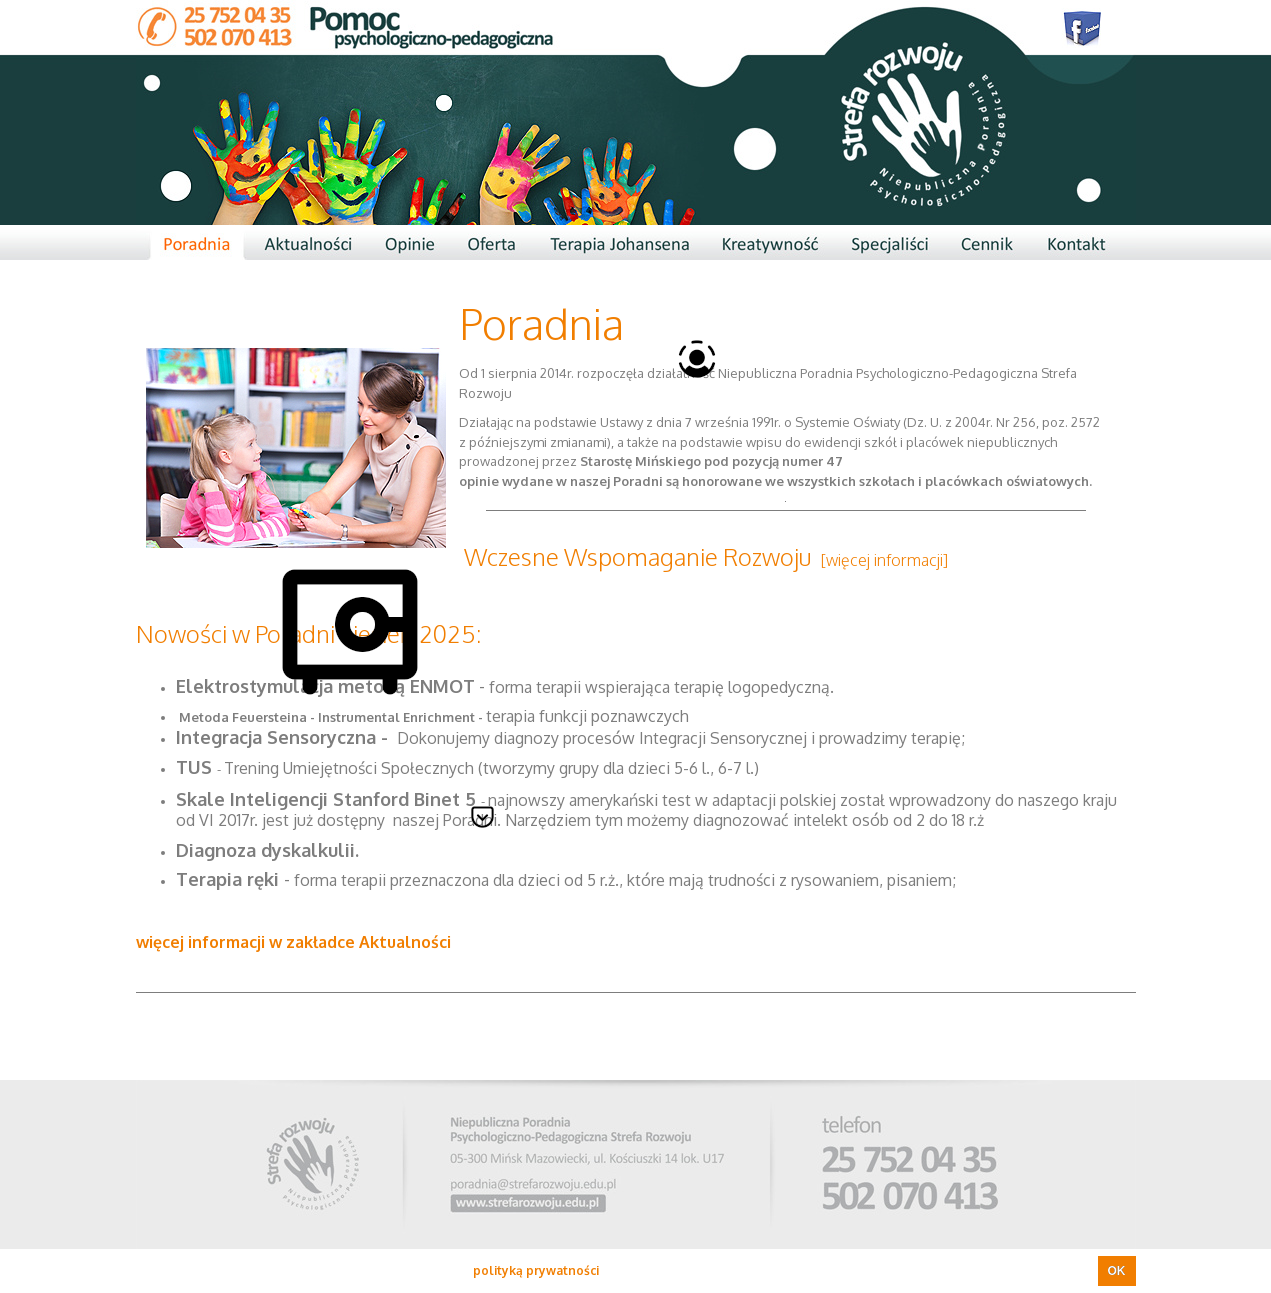 This screenshot has height=1293, width=1271. I want to click on save to pocket, so click(482, 816).